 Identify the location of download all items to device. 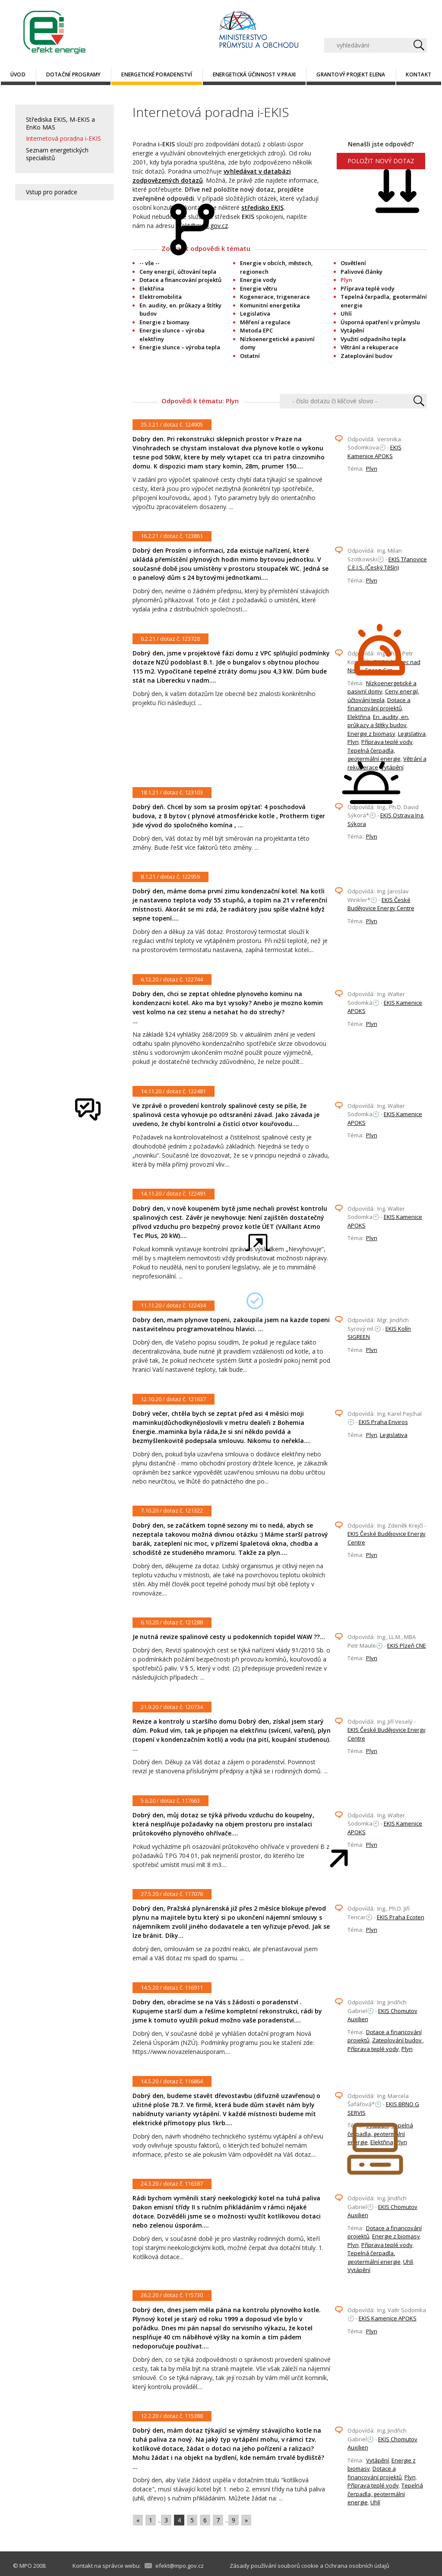
(397, 191).